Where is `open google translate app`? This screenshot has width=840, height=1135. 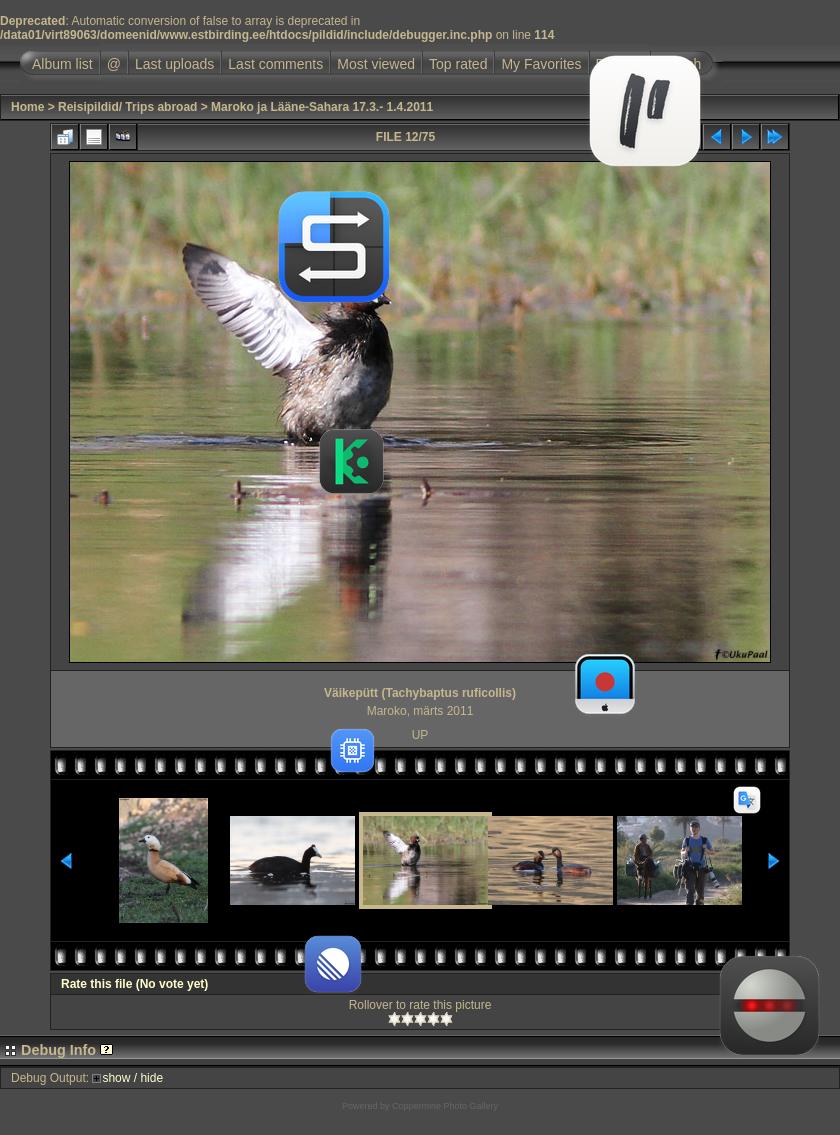 open google translate app is located at coordinates (747, 800).